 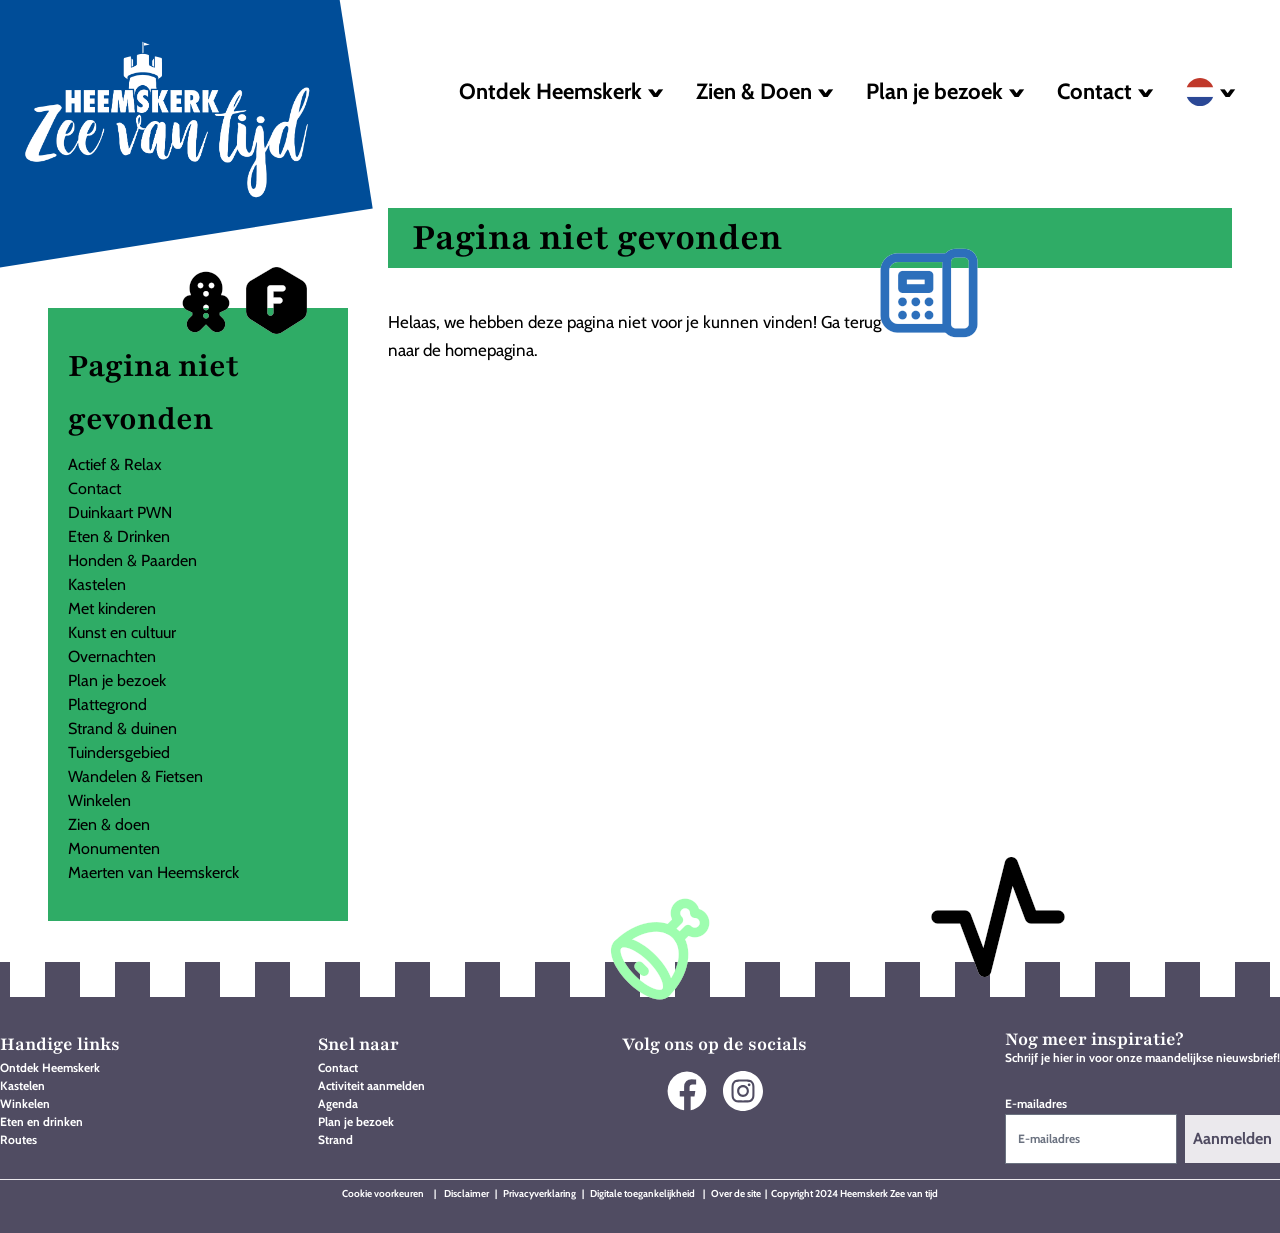 I want to click on indicates a file or item starting with the letter F, so click(x=276, y=300).